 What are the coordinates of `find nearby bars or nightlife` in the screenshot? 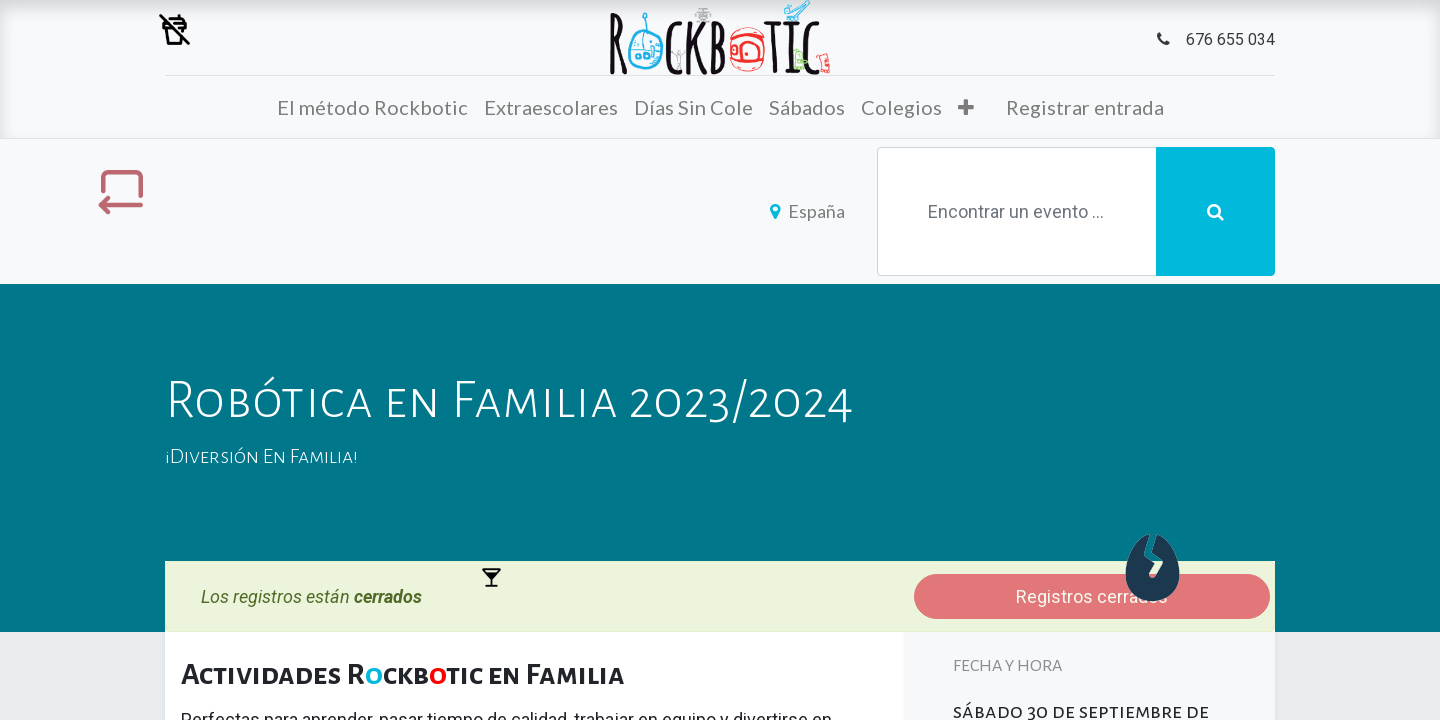 It's located at (491, 577).